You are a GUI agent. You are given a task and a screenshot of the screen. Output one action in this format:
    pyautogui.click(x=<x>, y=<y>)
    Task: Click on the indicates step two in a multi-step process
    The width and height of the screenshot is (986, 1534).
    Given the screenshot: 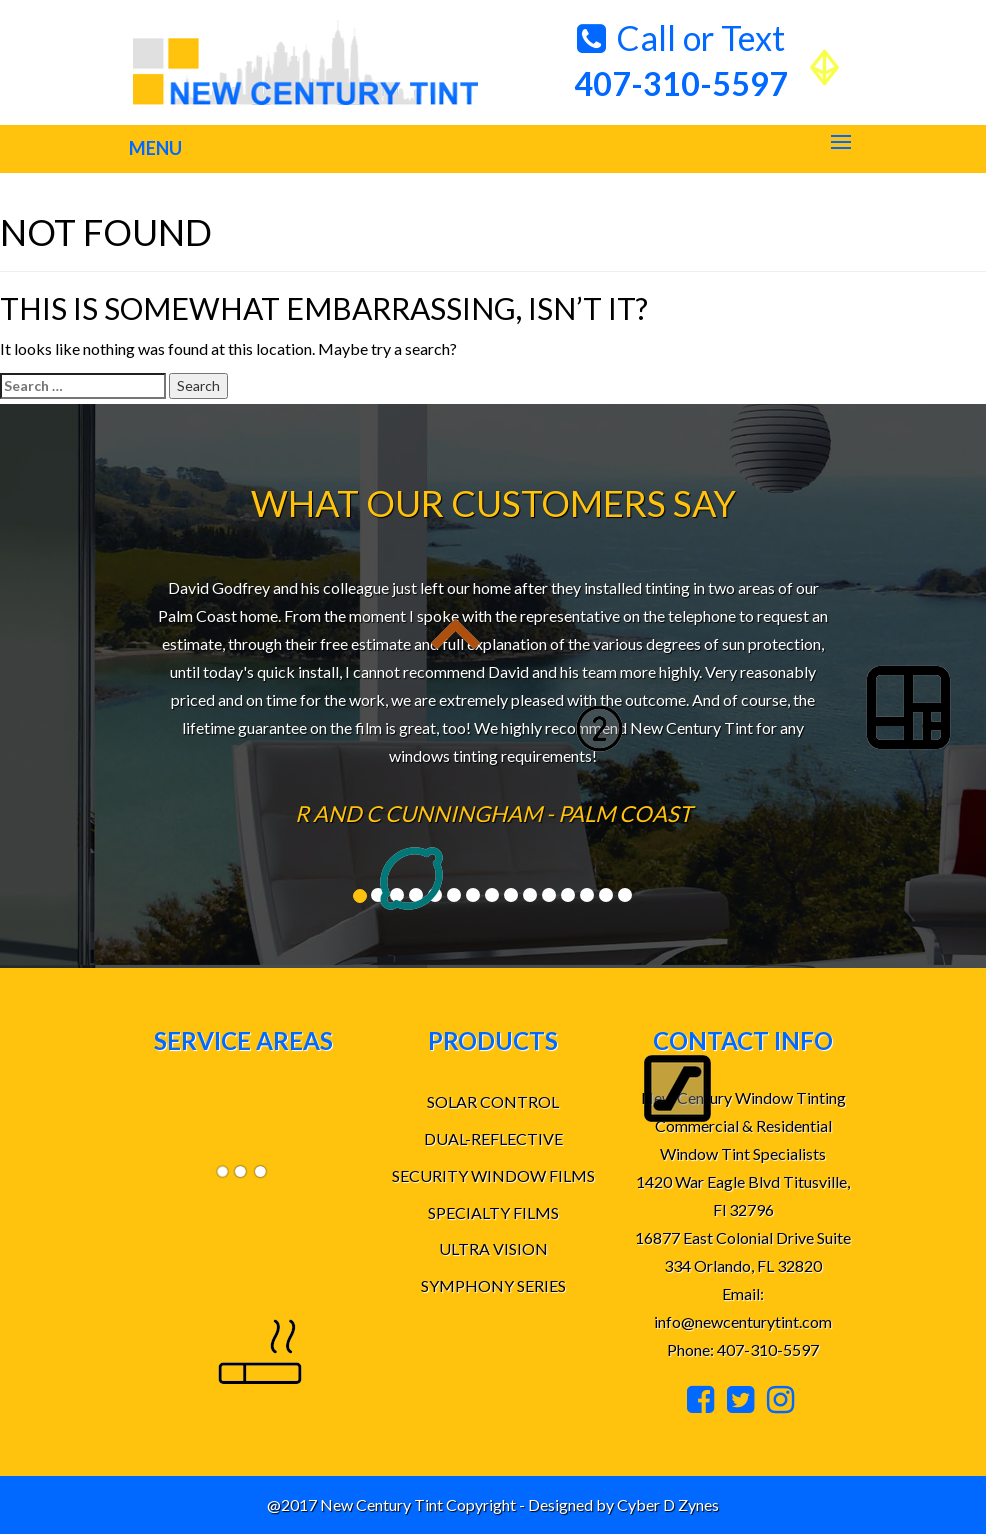 What is the action you would take?
    pyautogui.click(x=599, y=728)
    